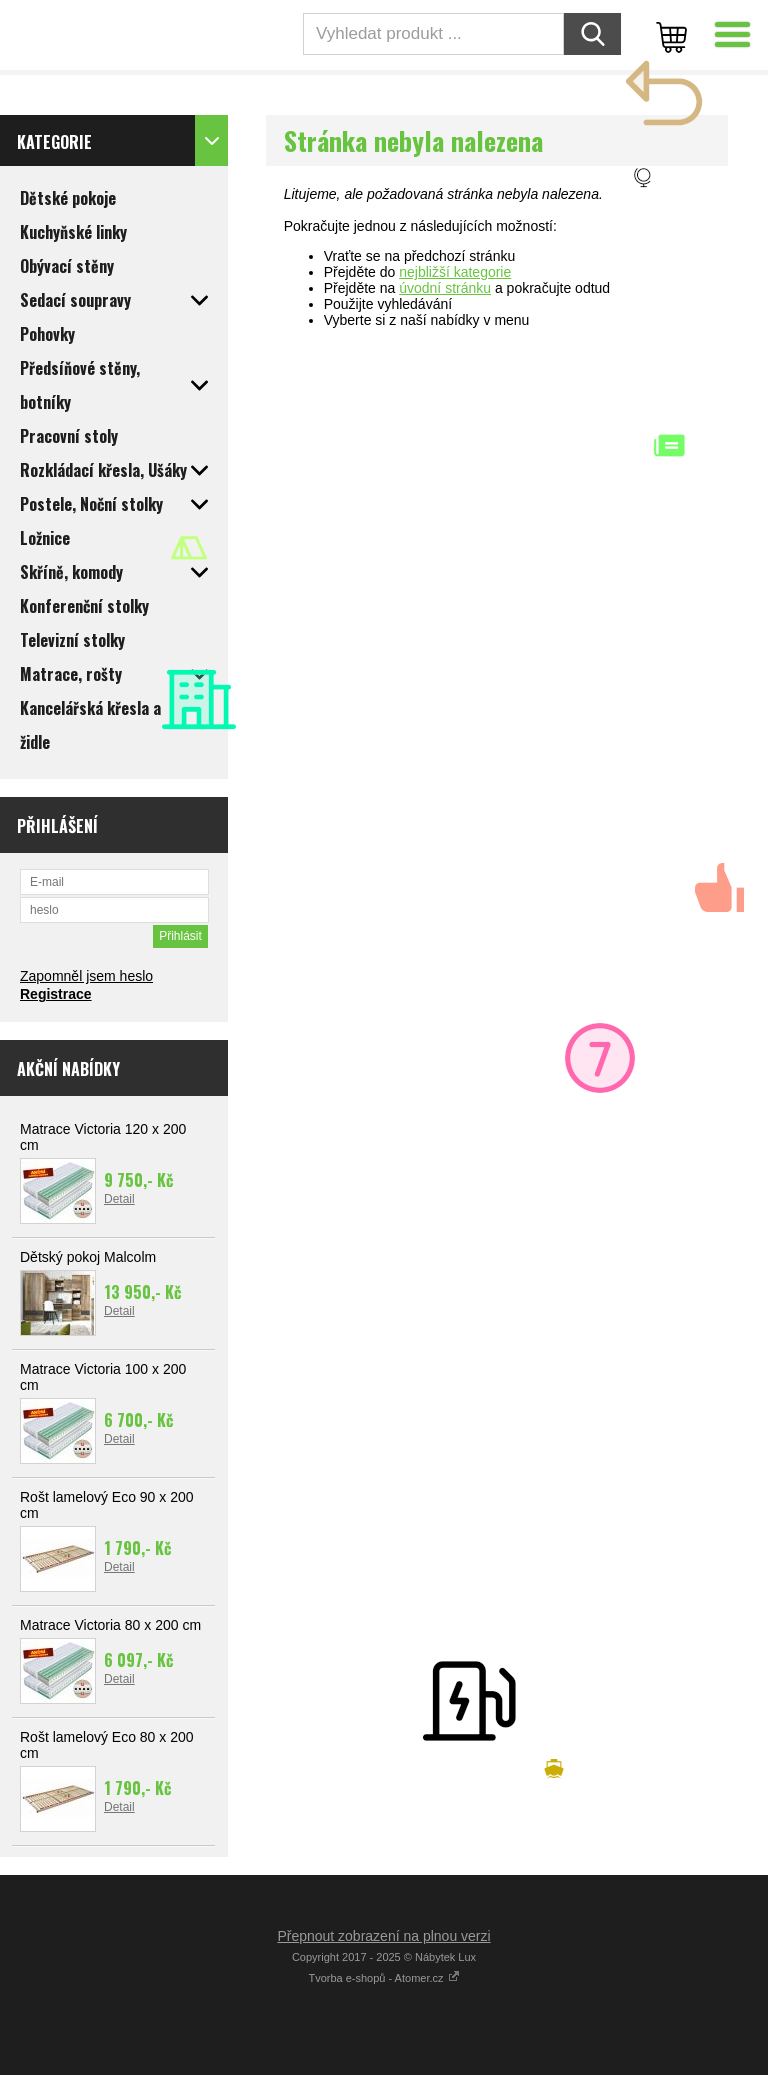  Describe the element at coordinates (466, 1701) in the screenshot. I see `find nearby electric vehicle charging stations` at that location.